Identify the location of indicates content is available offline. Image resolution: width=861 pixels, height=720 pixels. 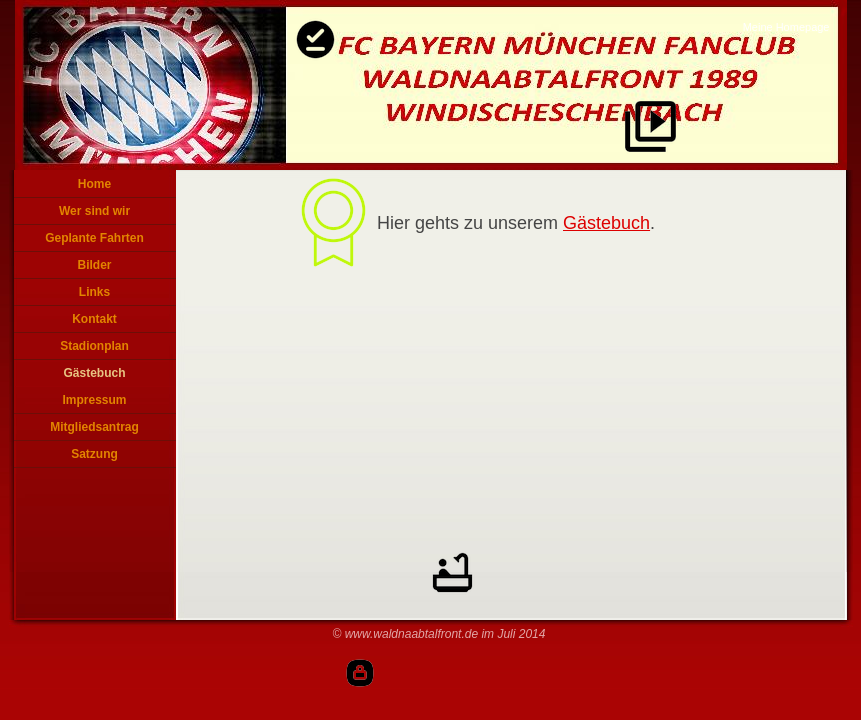
(315, 39).